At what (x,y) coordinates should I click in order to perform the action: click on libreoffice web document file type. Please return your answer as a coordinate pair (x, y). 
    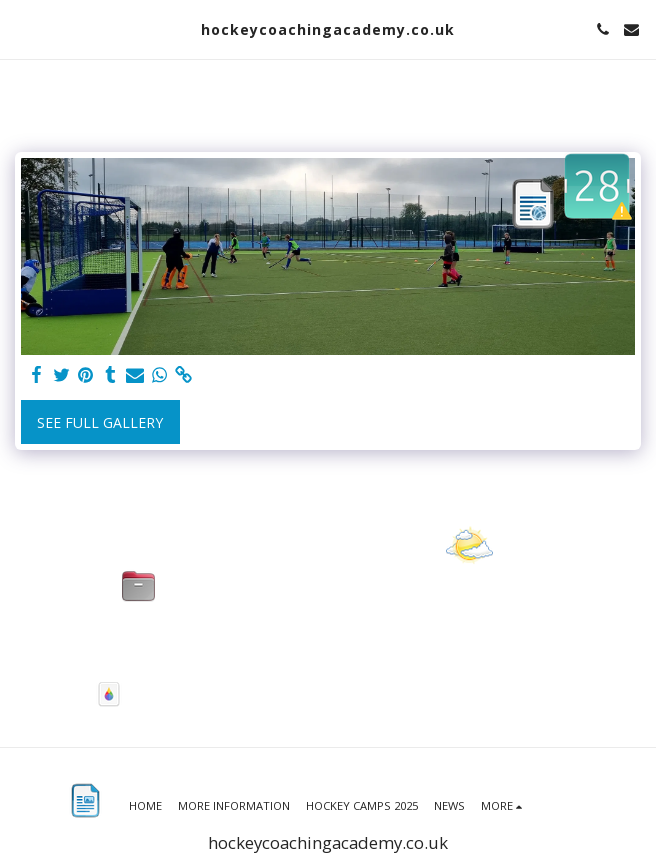
    Looking at the image, I should click on (533, 204).